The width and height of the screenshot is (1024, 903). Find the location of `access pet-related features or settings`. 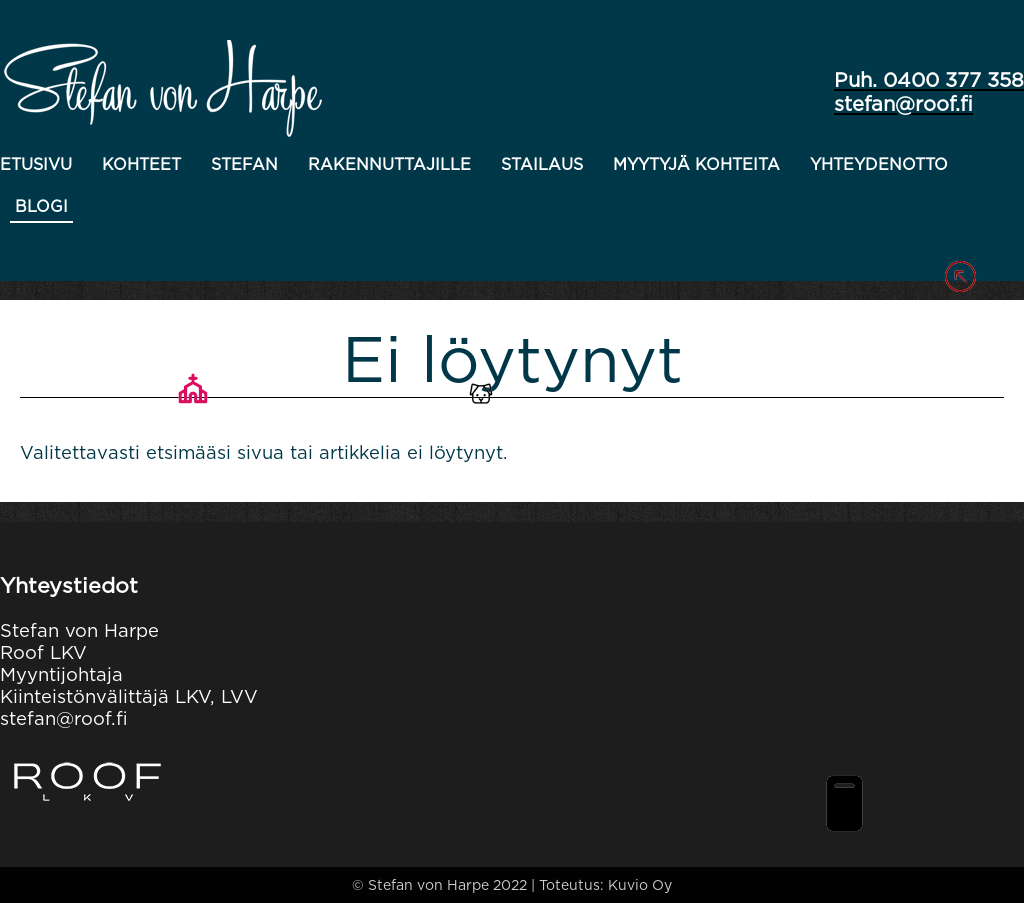

access pet-related features or settings is located at coordinates (481, 394).